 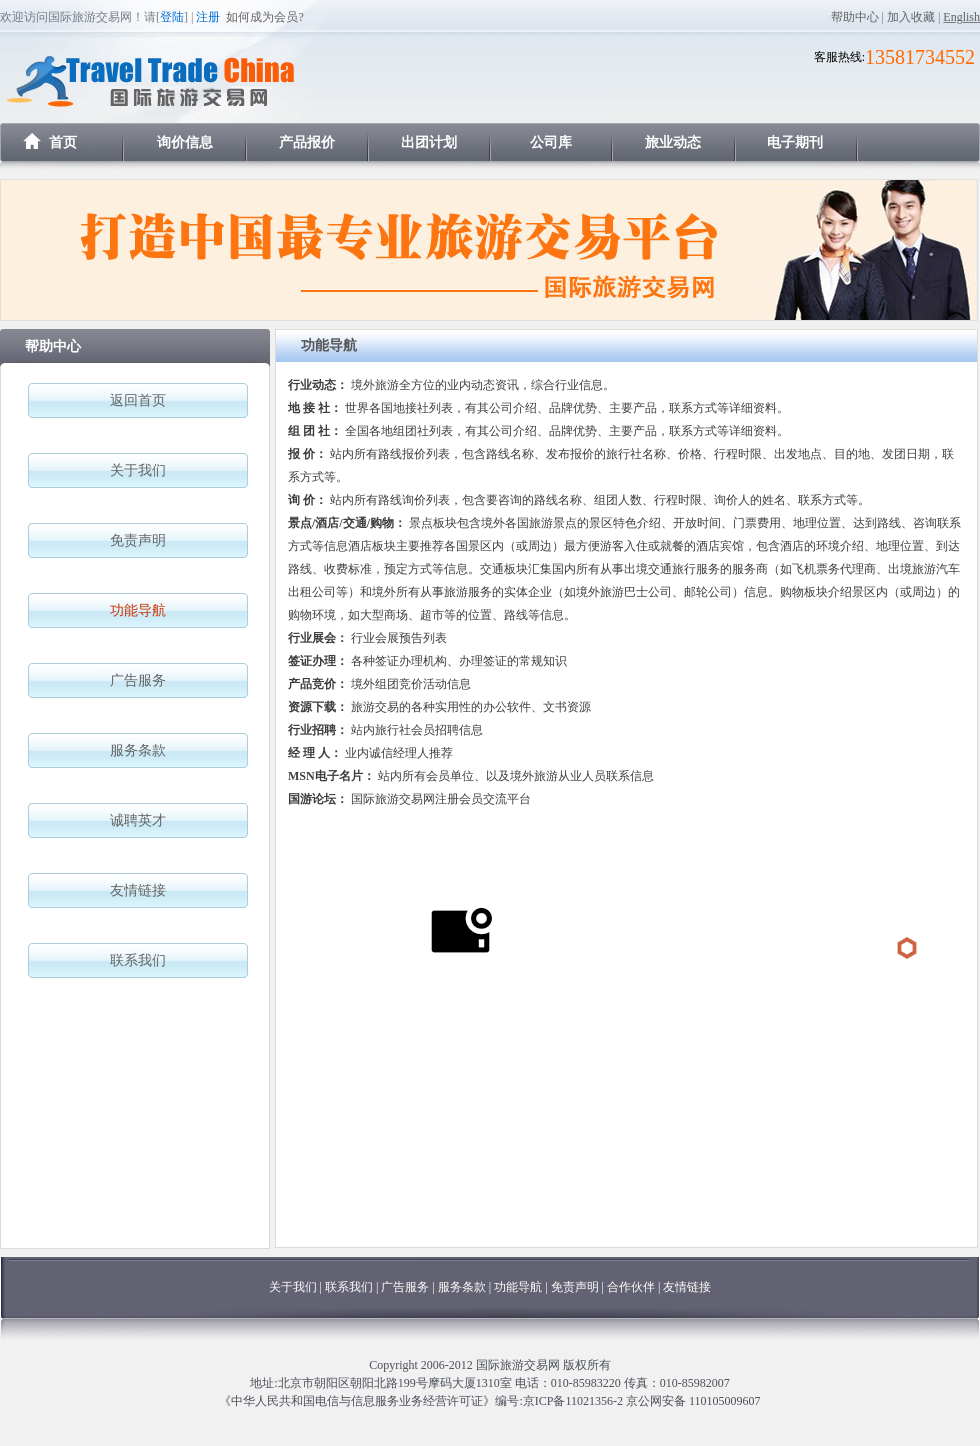 What do you see at coordinates (460, 931) in the screenshot?
I see `access phone camera` at bounding box center [460, 931].